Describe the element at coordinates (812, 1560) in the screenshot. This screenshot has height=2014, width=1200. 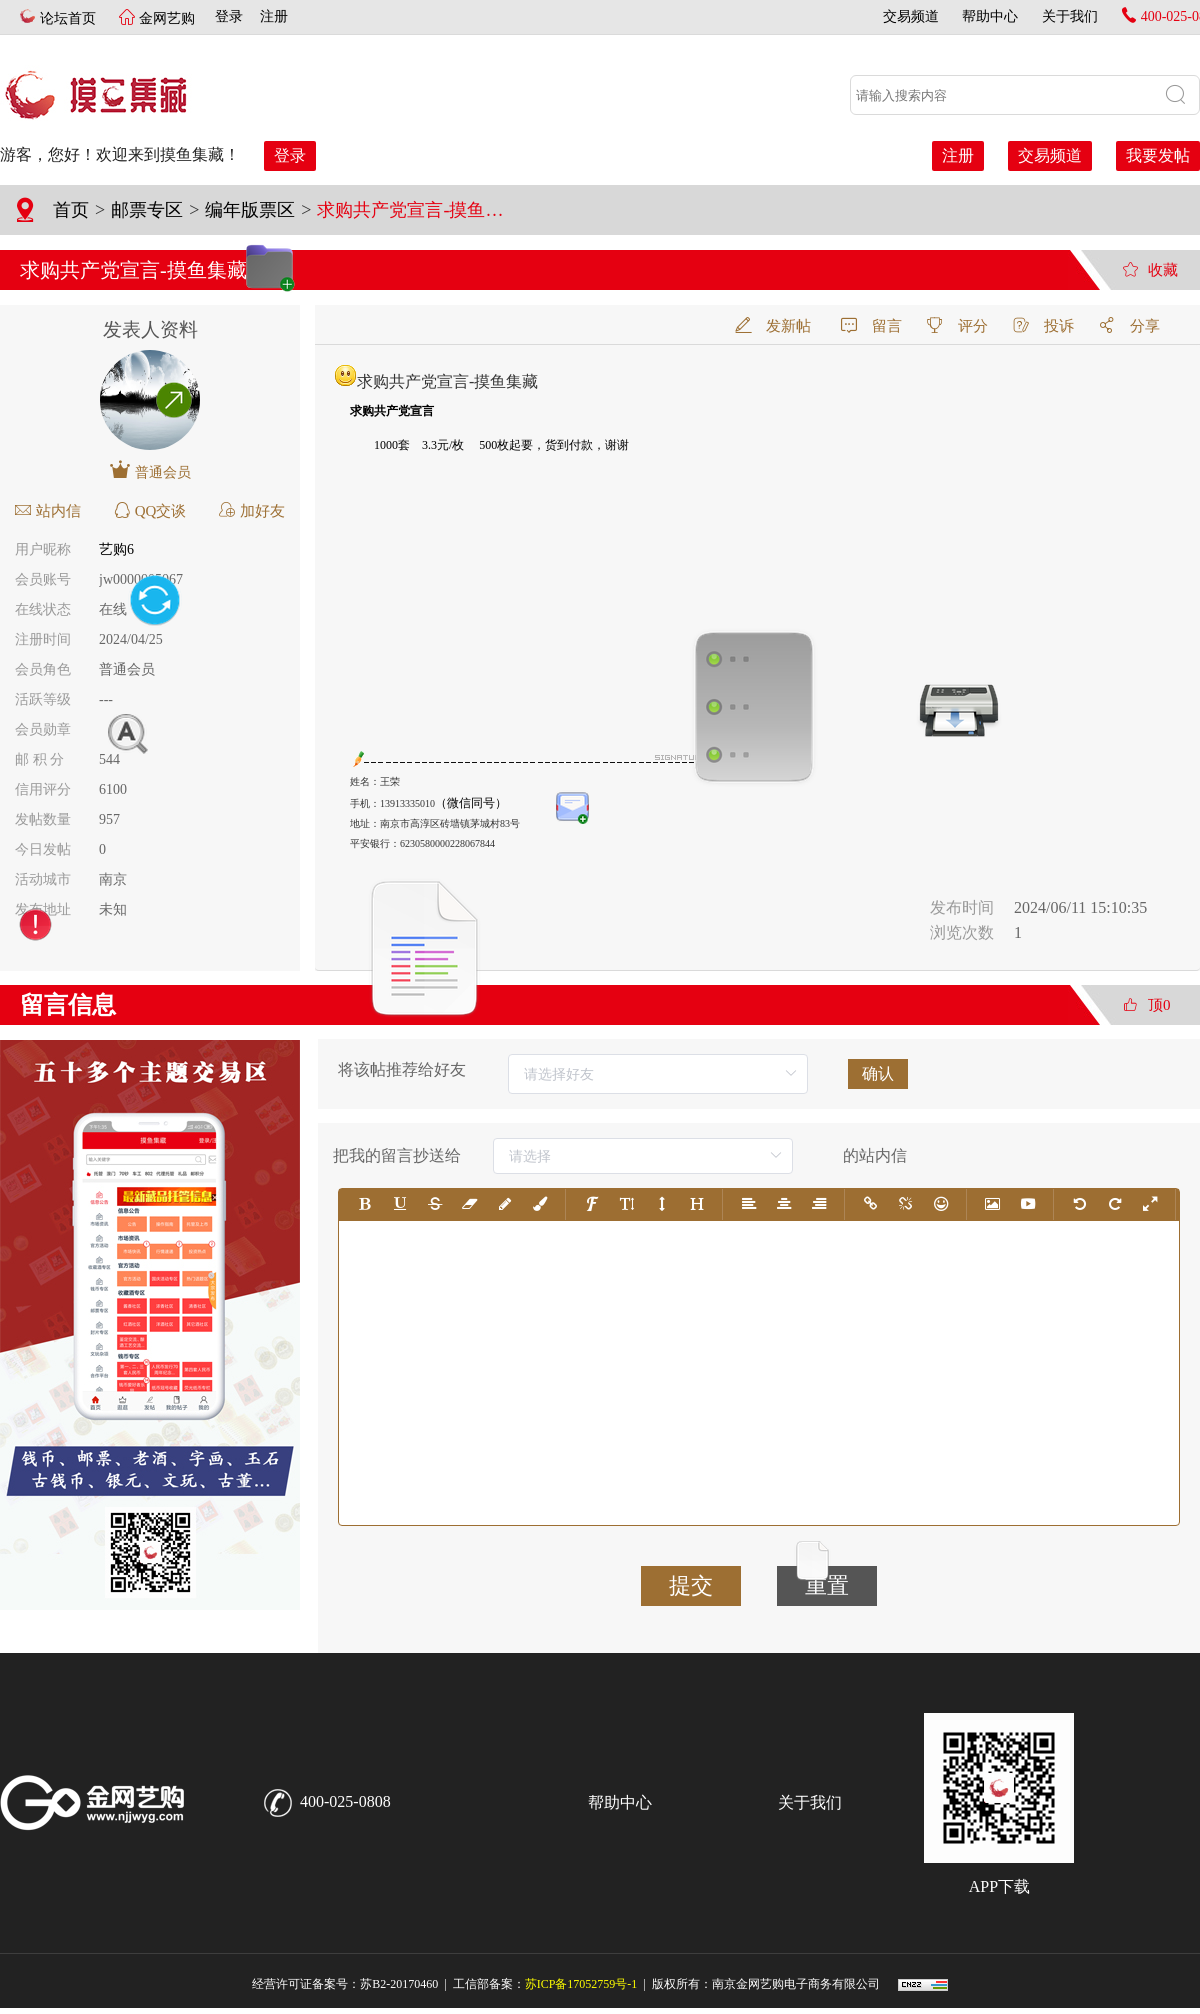
I see `indicates an empty or zero-byte file` at that location.